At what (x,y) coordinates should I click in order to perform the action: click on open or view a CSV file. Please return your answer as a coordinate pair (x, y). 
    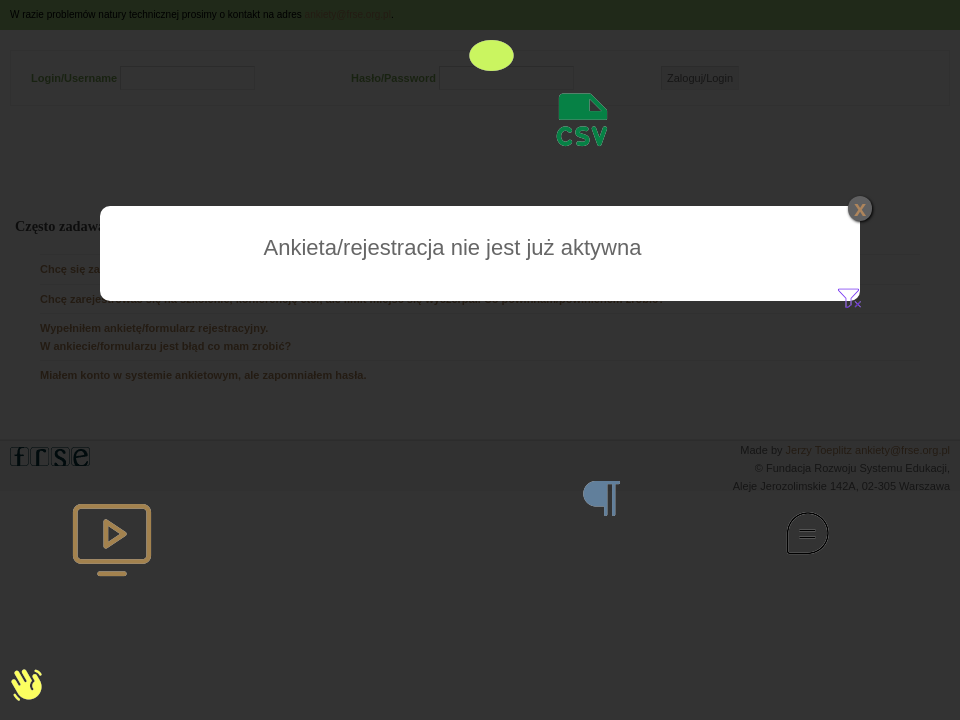
    Looking at the image, I should click on (583, 122).